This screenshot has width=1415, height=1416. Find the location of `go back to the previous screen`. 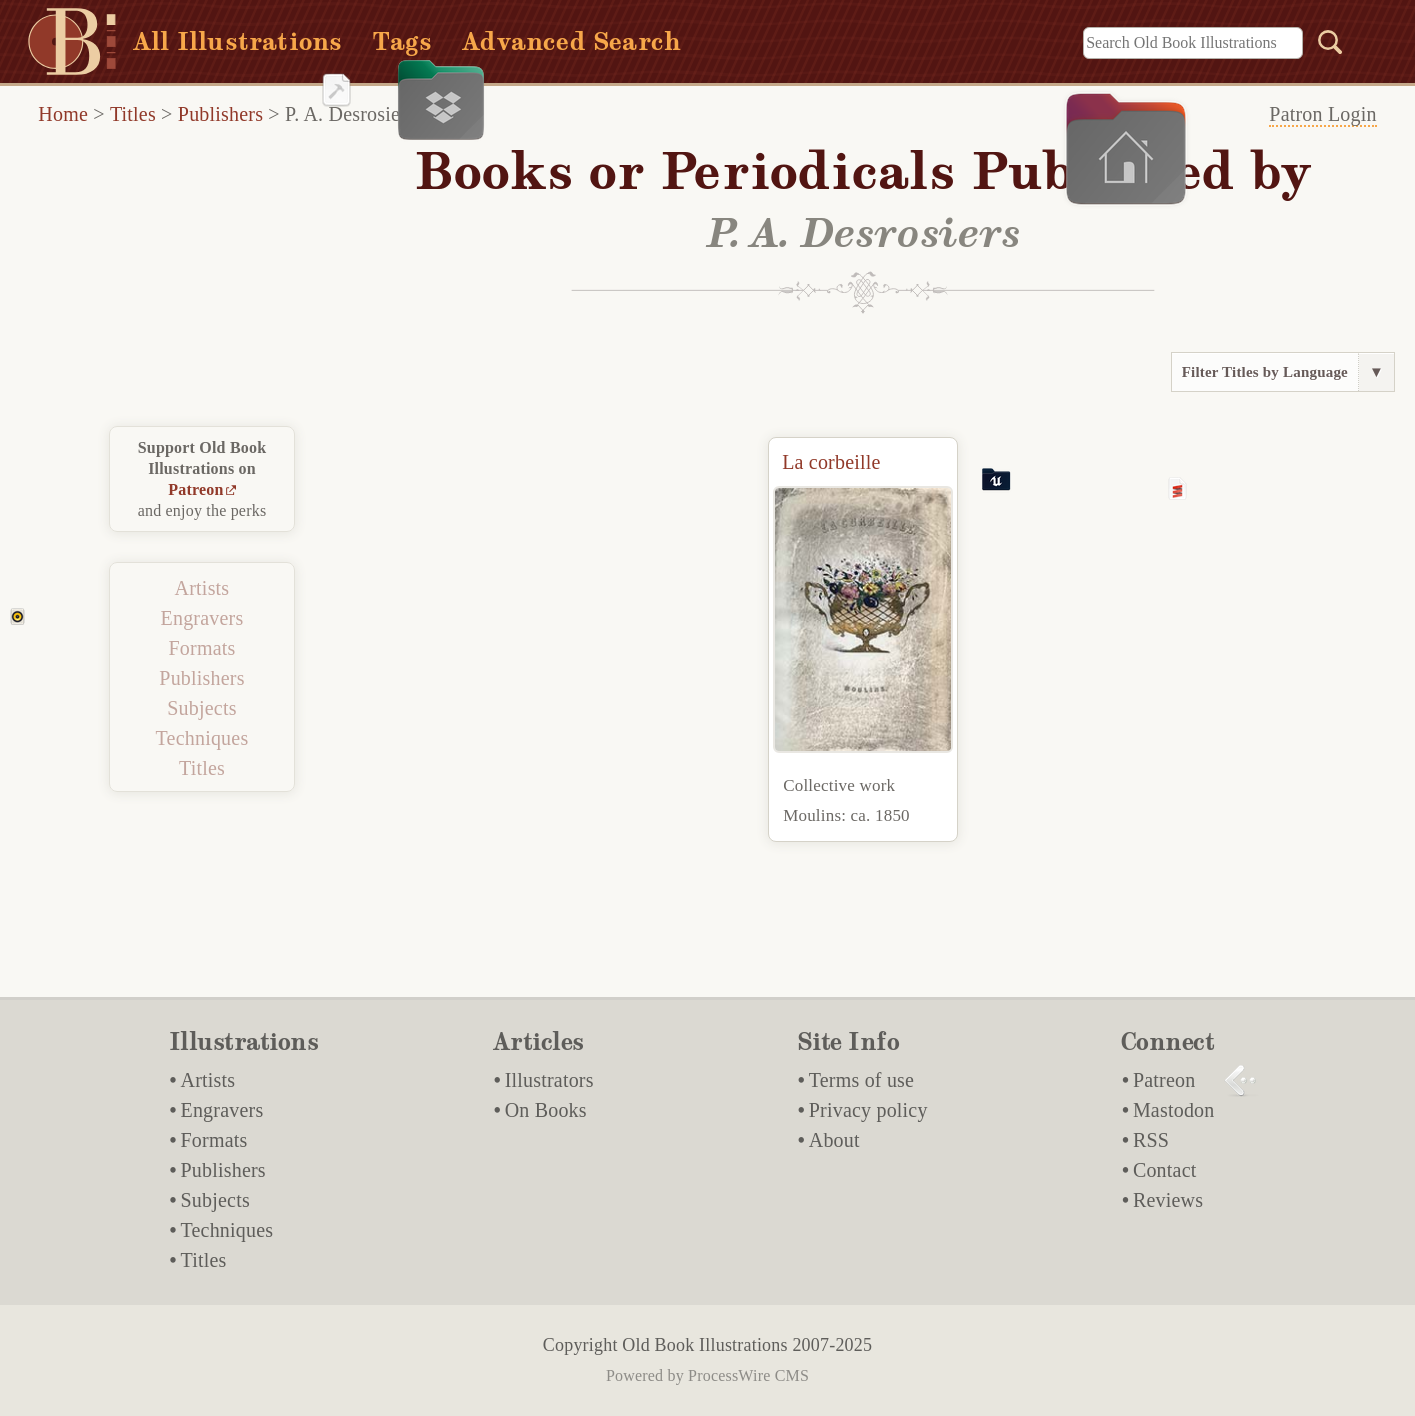

go back to the previous screen is located at coordinates (1240, 1080).